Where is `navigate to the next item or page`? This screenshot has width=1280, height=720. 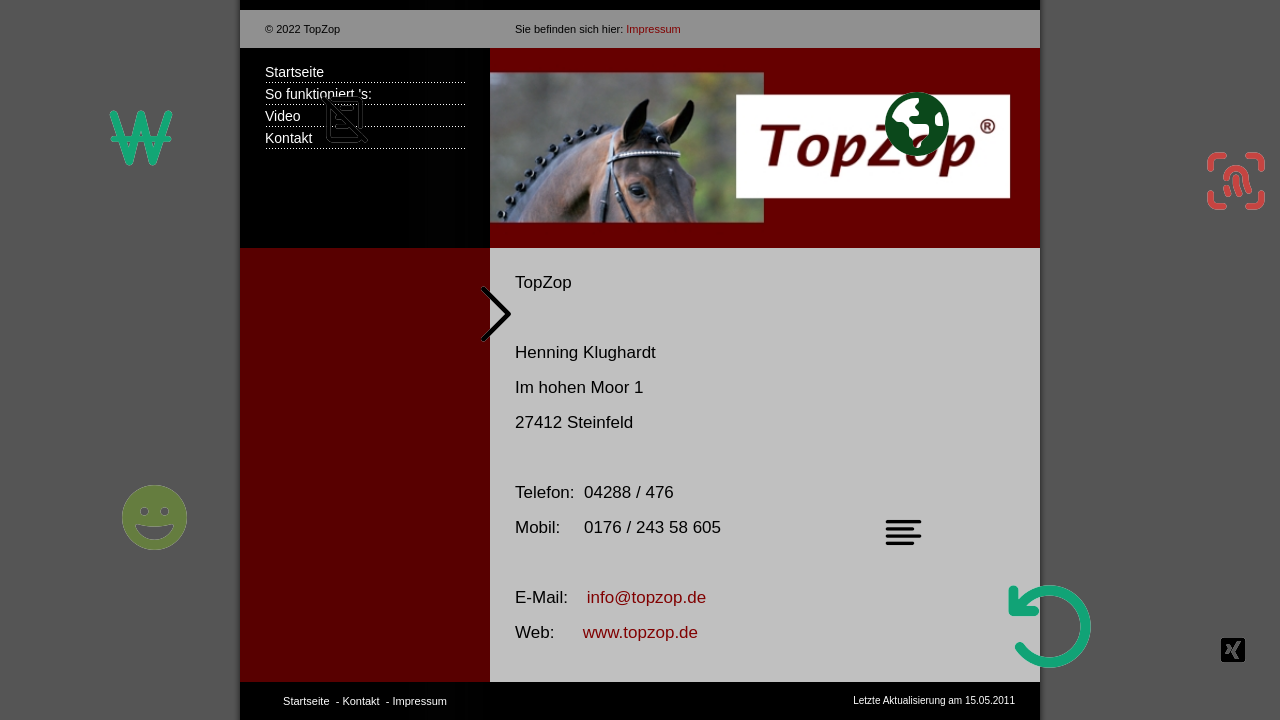
navigate to the next item or page is located at coordinates (496, 314).